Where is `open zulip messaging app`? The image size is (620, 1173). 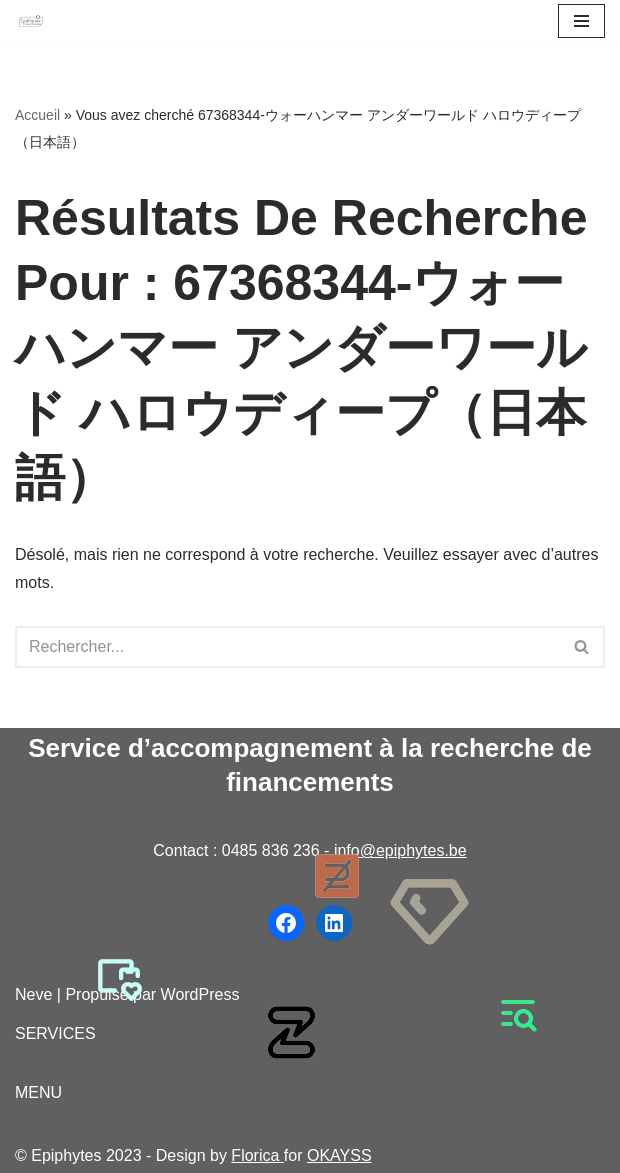 open zulip messaging app is located at coordinates (291, 1032).